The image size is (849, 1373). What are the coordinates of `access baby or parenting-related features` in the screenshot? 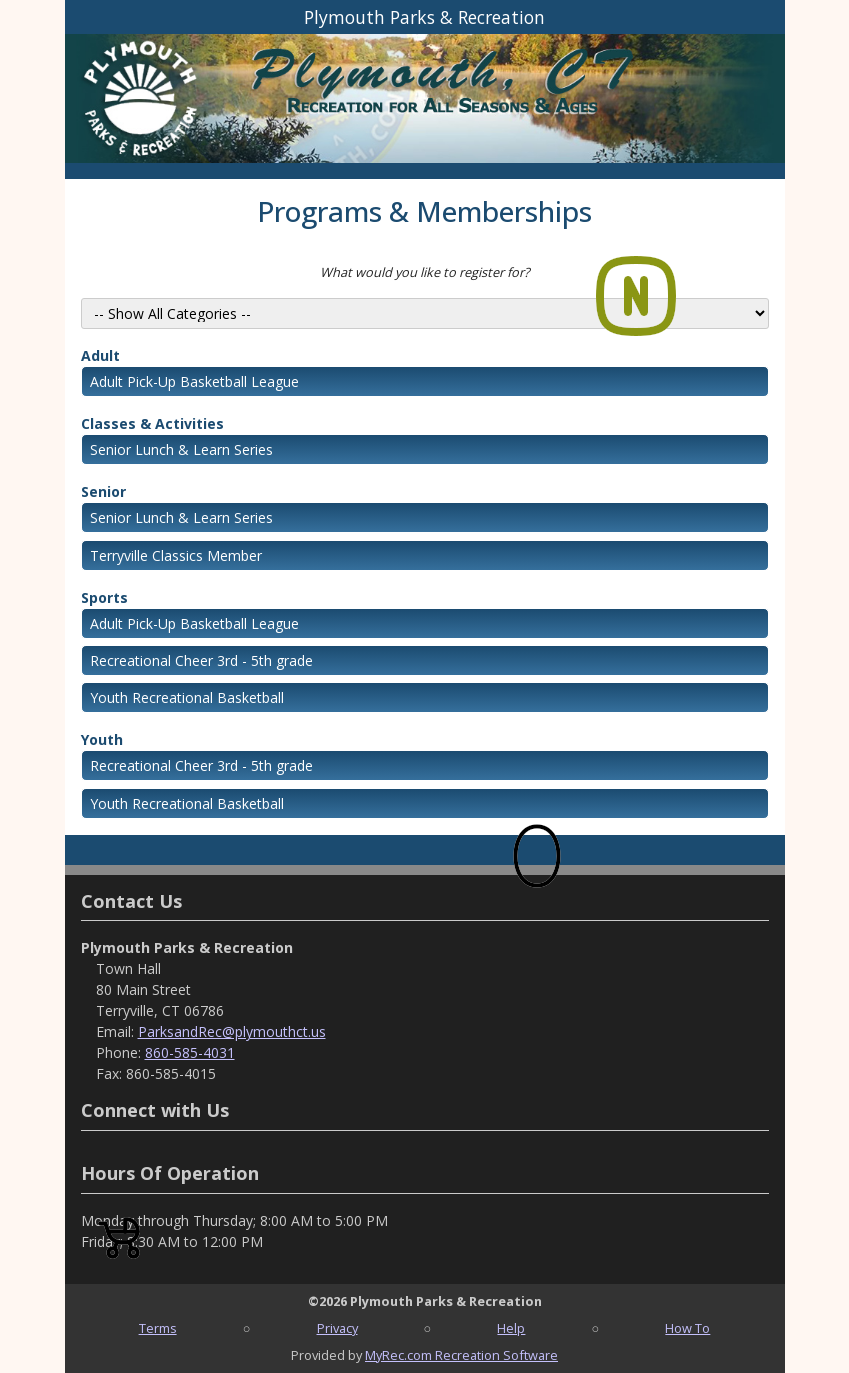 It's located at (121, 1238).